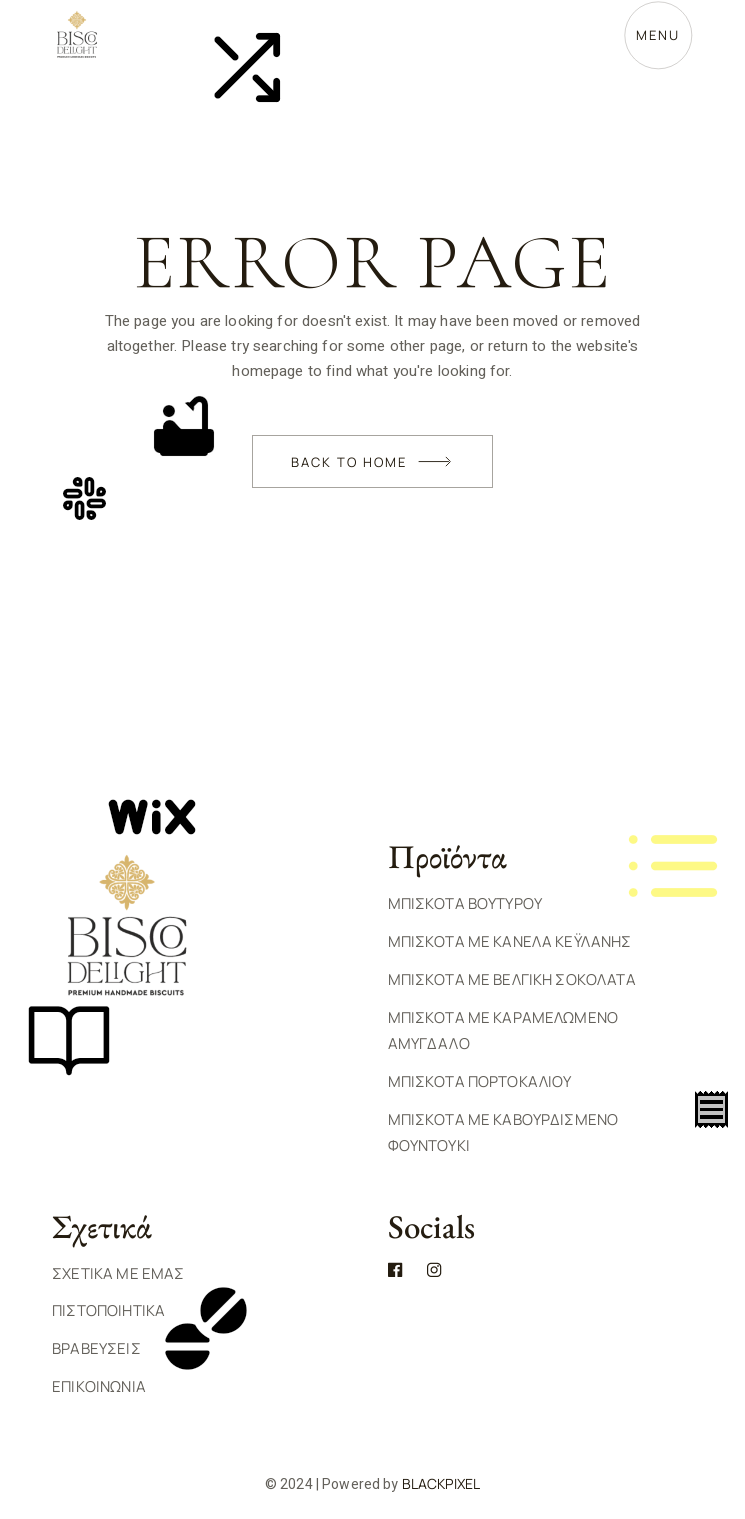 The height and width of the screenshot is (1519, 745). I want to click on link to Wix website builder, so click(152, 817).